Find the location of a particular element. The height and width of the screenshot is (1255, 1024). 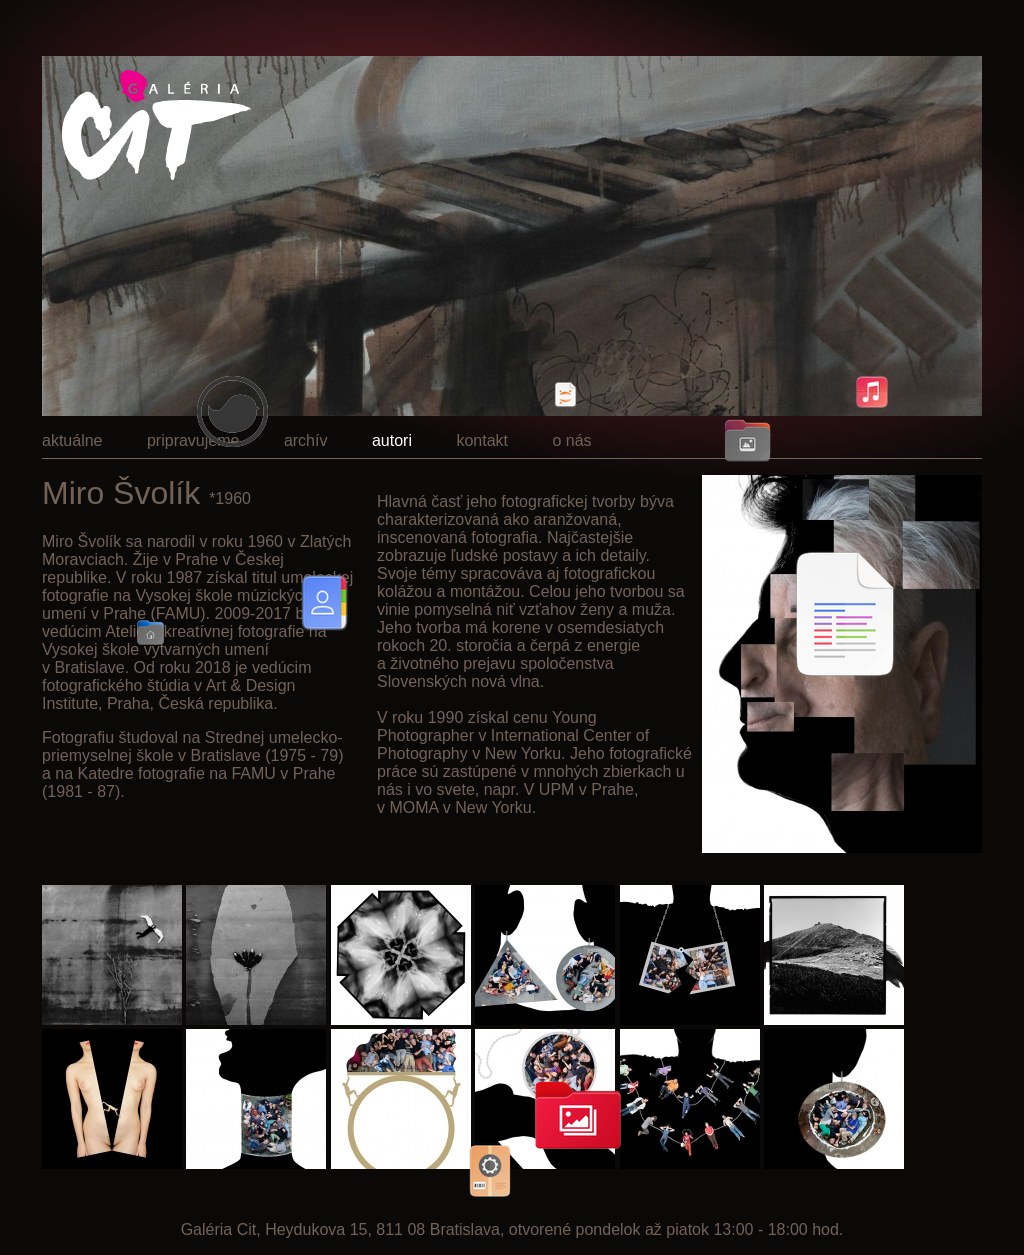

software package being configured or installed is located at coordinates (490, 1171).